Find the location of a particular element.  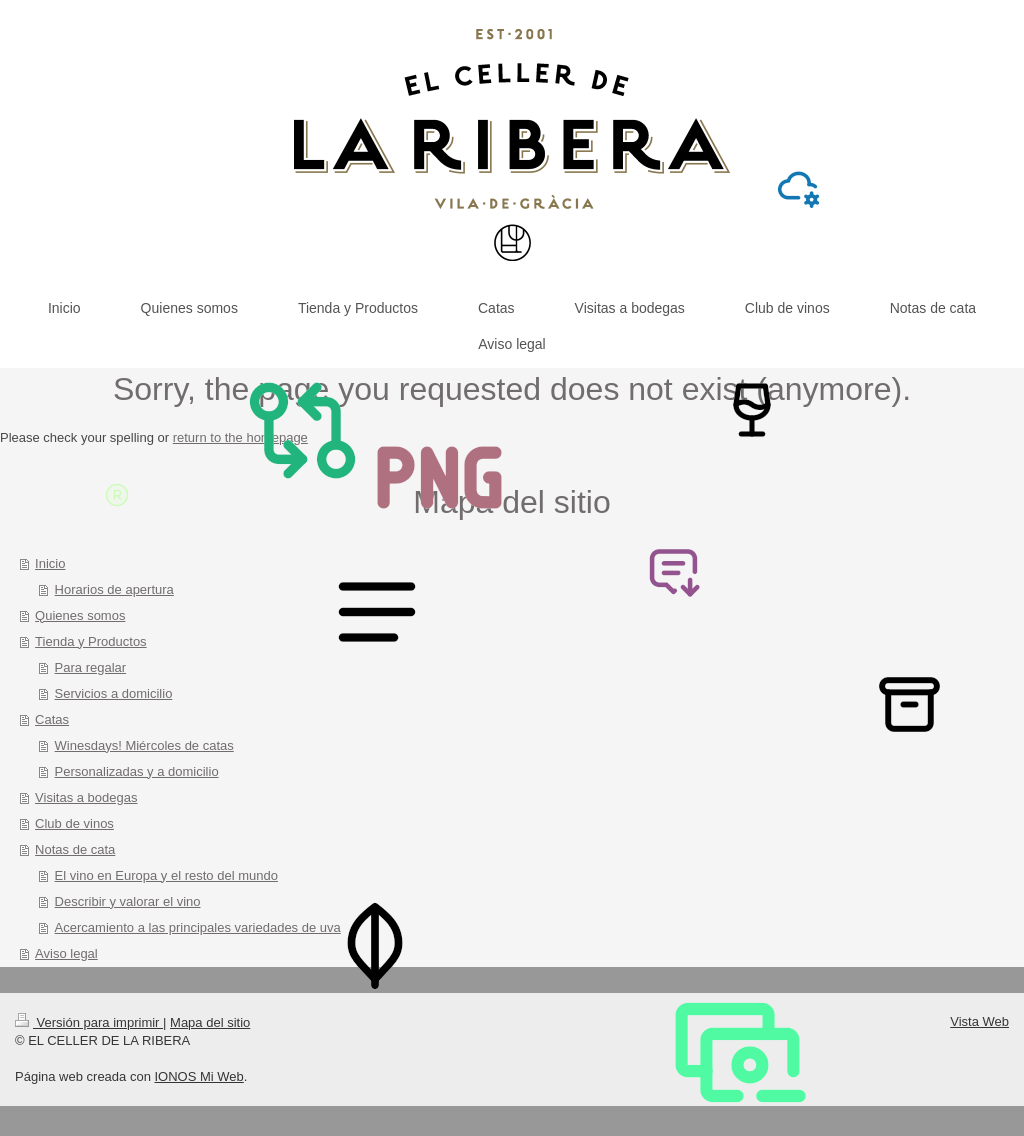

remove funds or decrease balance is located at coordinates (737, 1052).